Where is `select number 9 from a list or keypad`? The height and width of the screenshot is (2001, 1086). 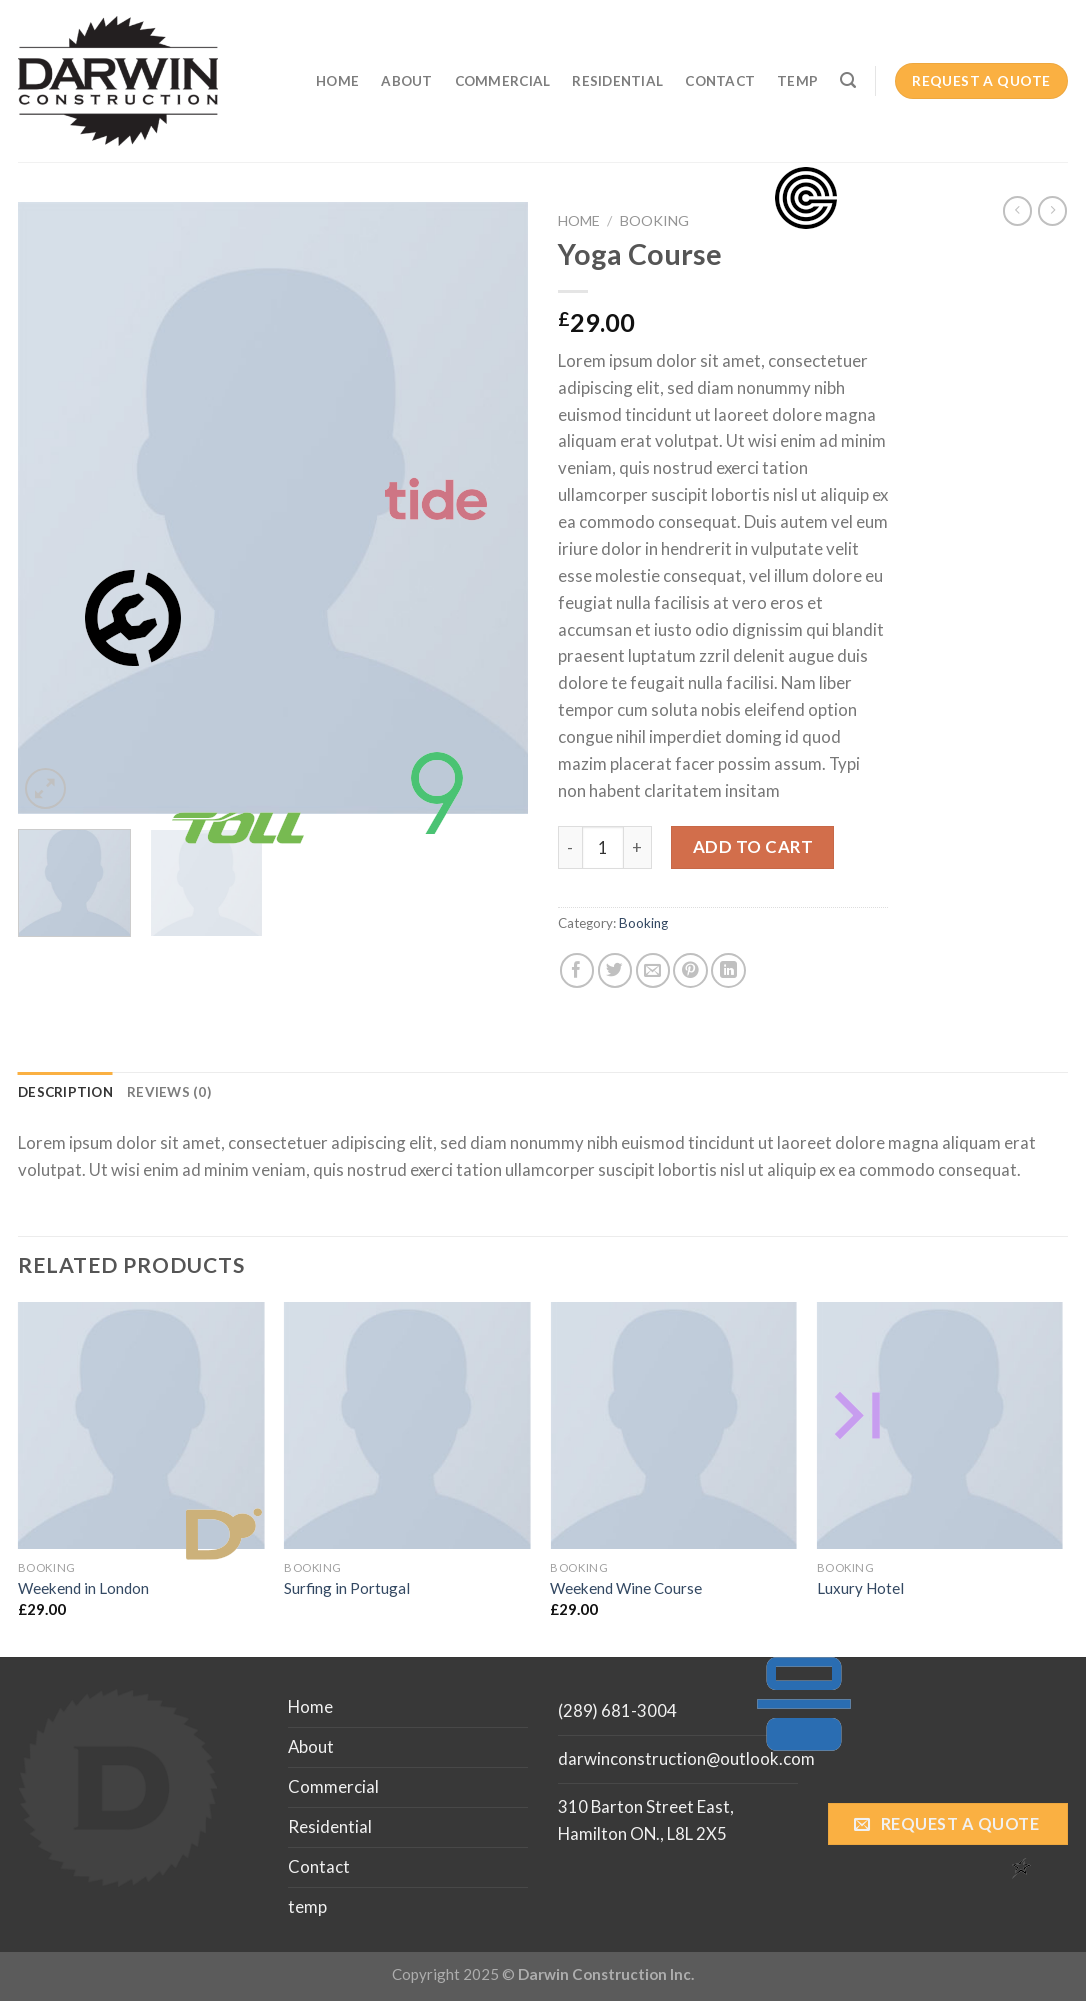 select number 9 from a list or keypad is located at coordinates (437, 794).